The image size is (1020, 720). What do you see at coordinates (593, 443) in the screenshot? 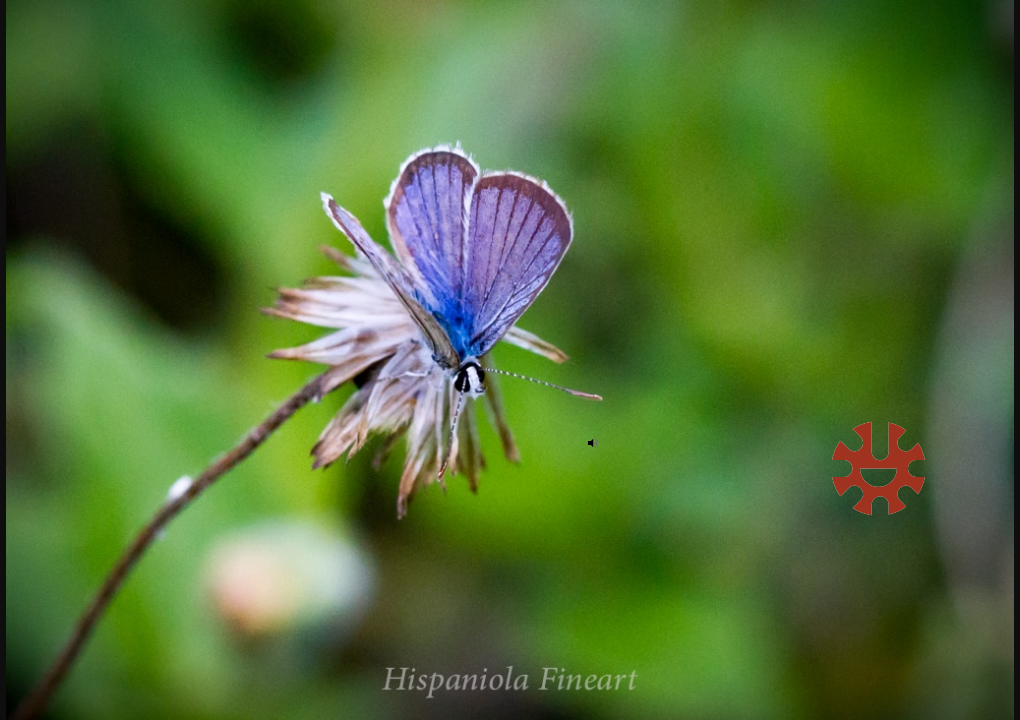
I see `adjust volume or sound settings` at bounding box center [593, 443].